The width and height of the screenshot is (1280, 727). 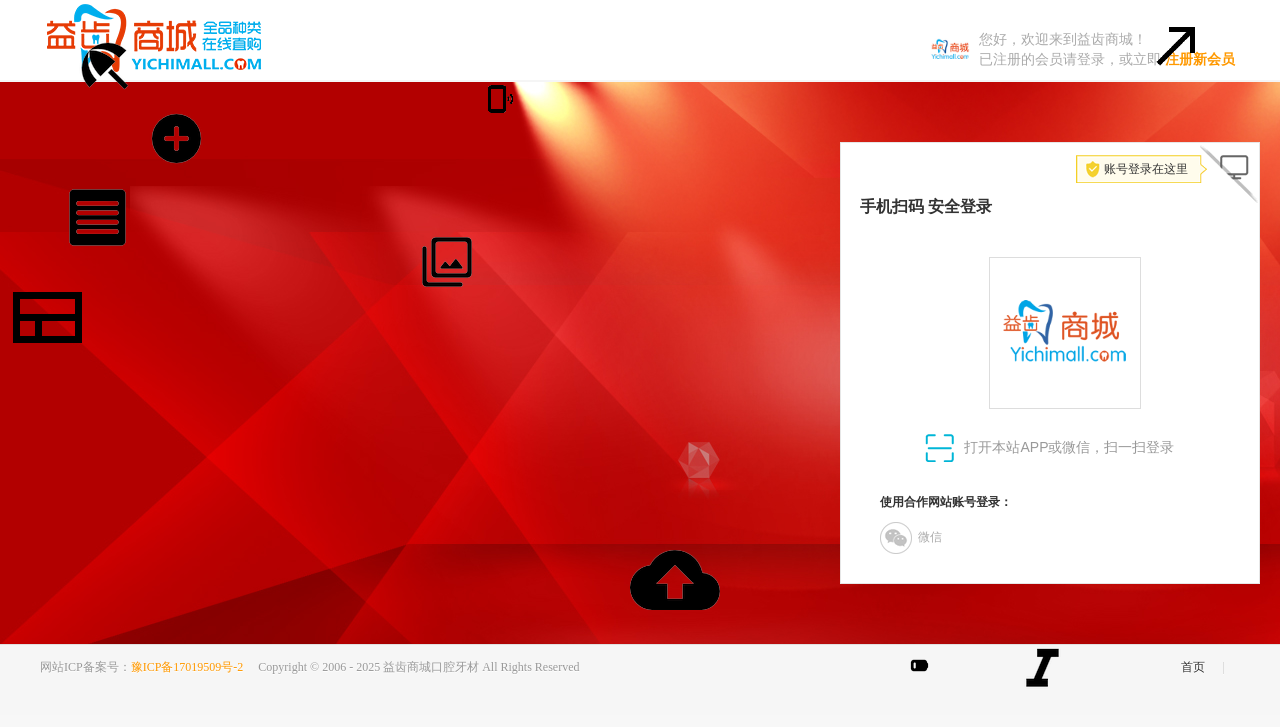 What do you see at coordinates (1042, 670) in the screenshot?
I see `apply italic formatting to selected text` at bounding box center [1042, 670].